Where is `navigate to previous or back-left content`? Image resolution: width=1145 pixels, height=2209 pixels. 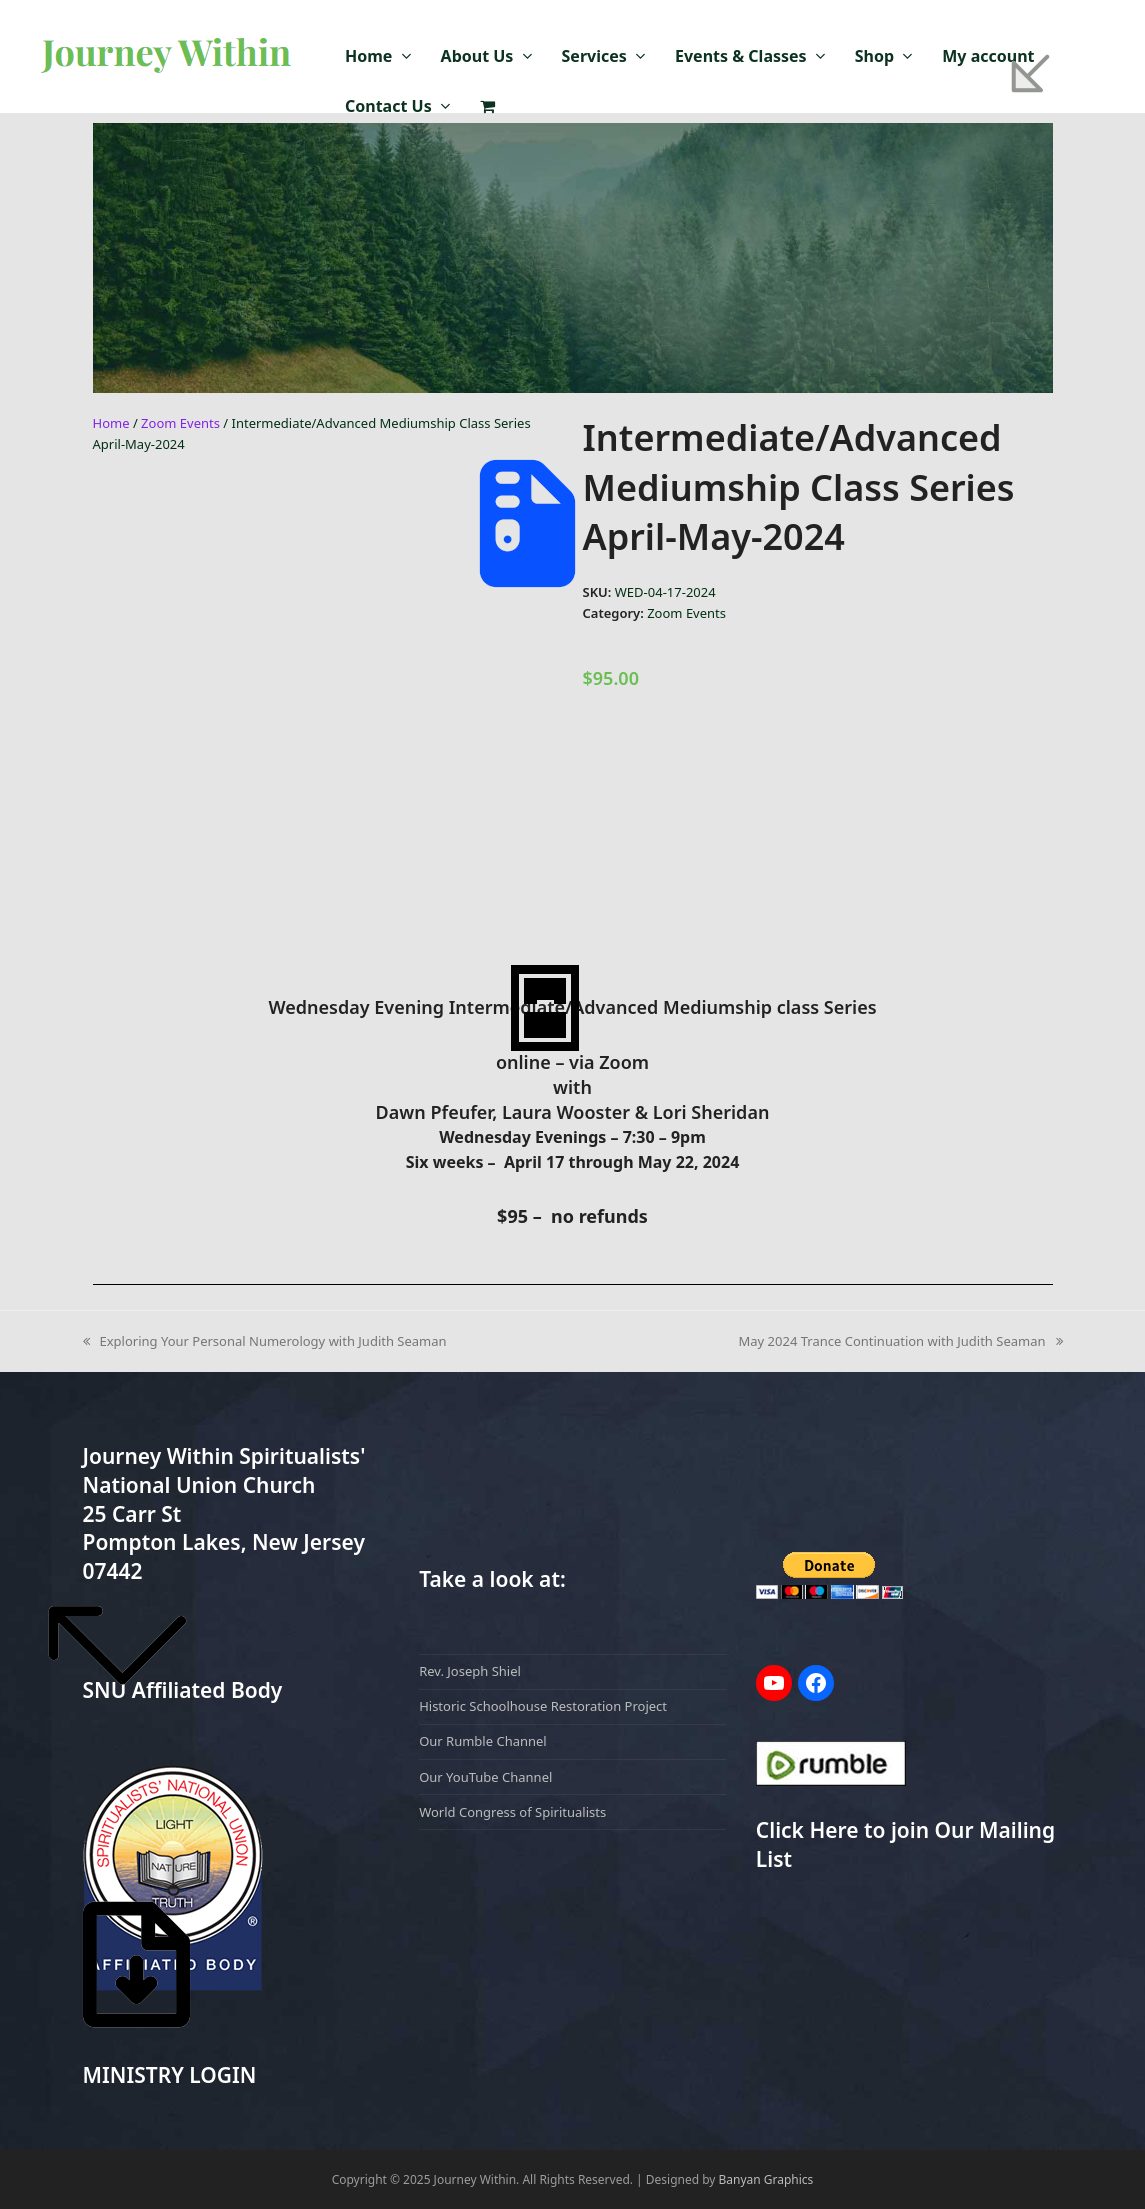 navigate to previous or back-left content is located at coordinates (1030, 73).